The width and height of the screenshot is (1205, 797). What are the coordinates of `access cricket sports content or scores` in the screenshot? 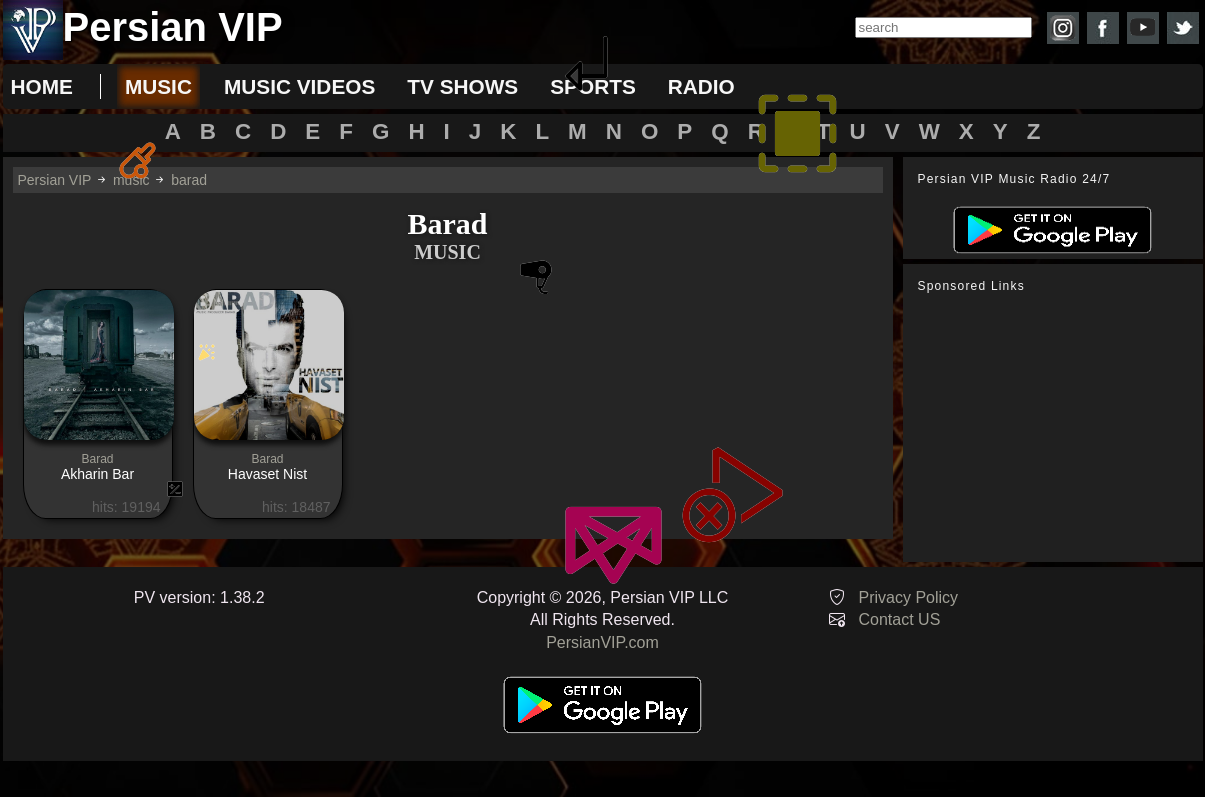 It's located at (137, 160).